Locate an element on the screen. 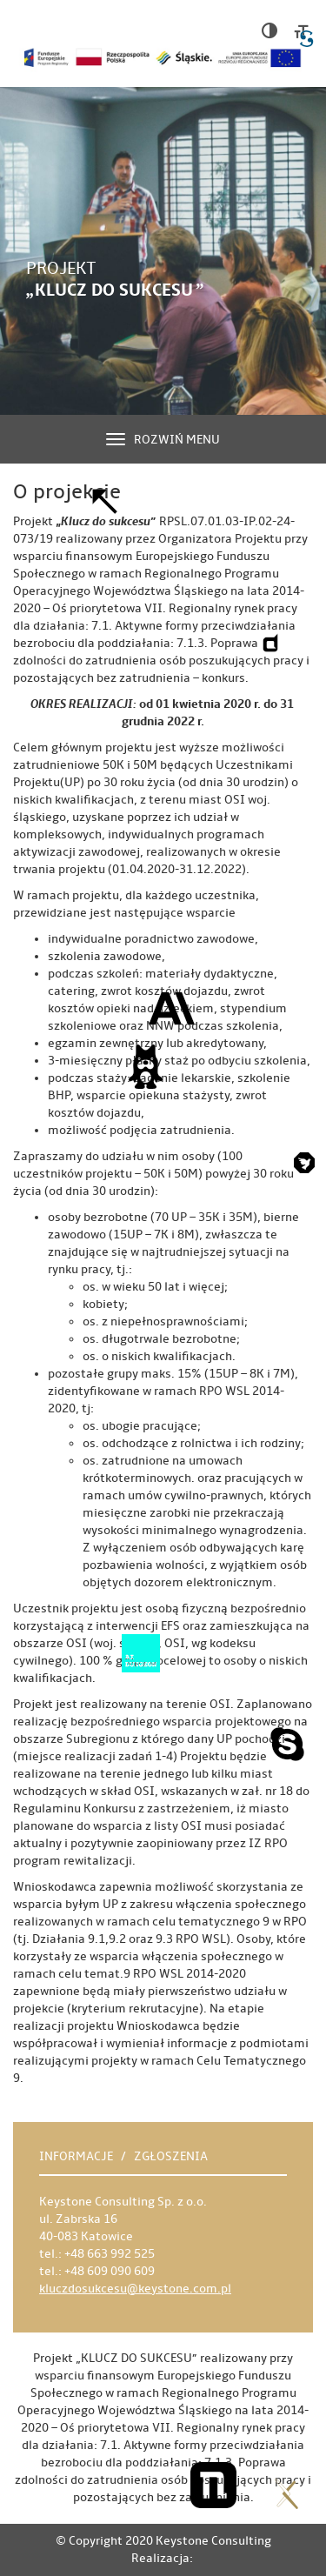 This screenshot has height=2576, width=326. open Skype app is located at coordinates (287, 1744).